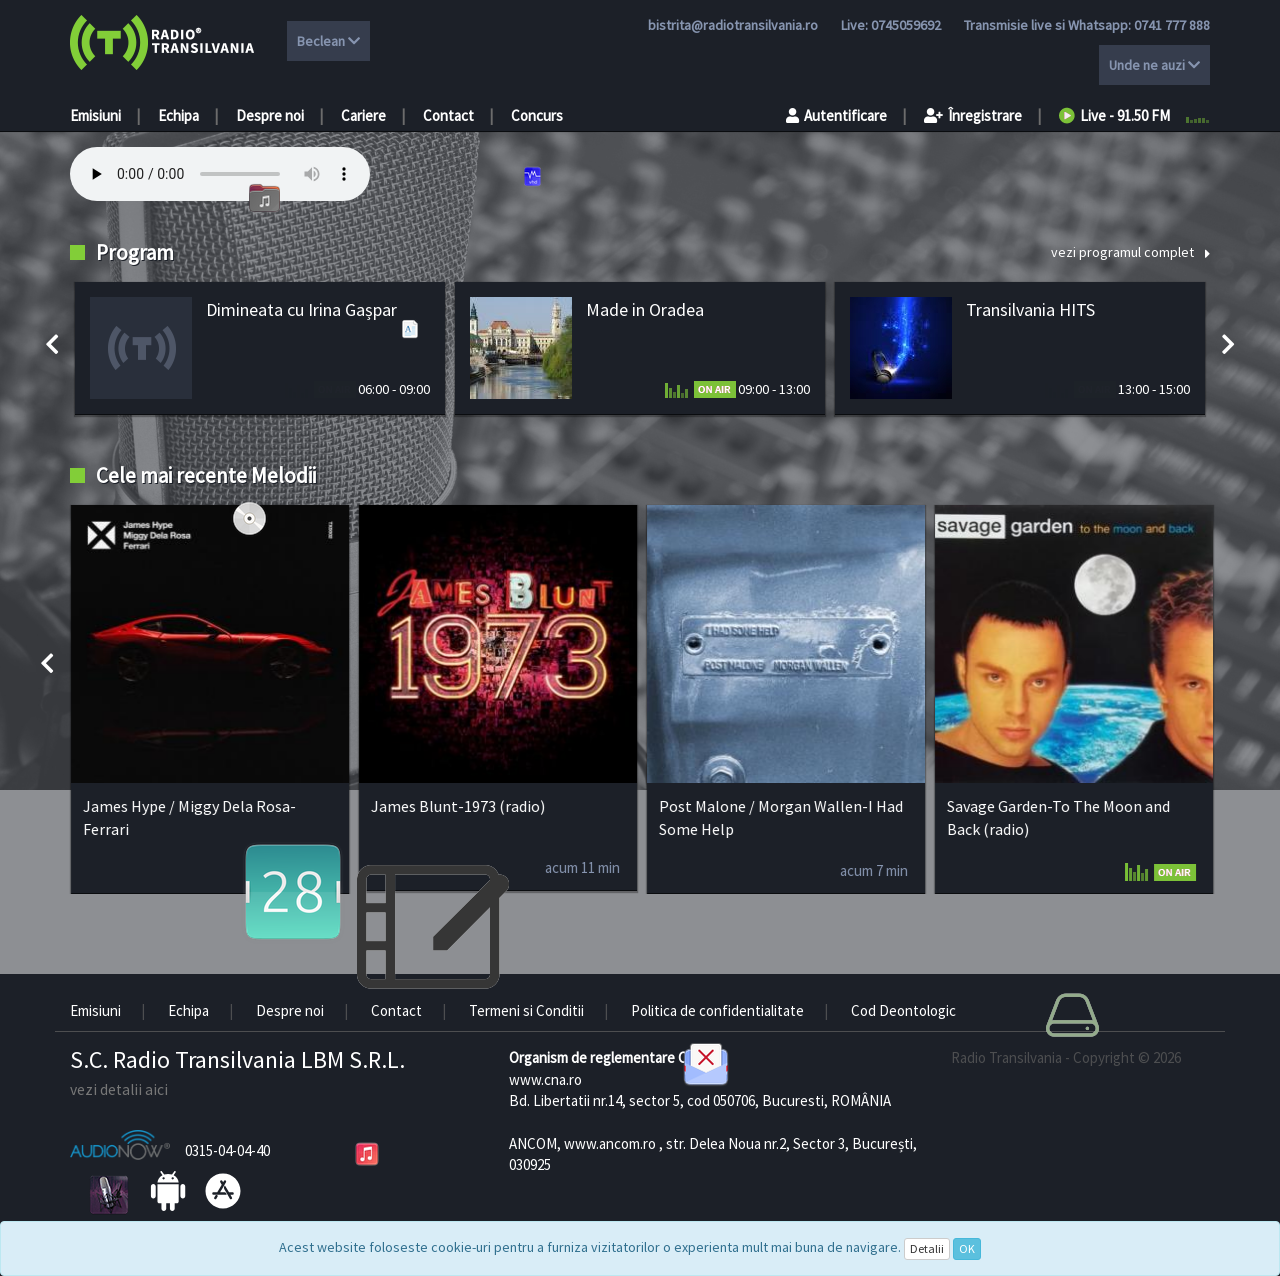 This screenshot has height=1276, width=1280. Describe the element at coordinates (1072, 1013) in the screenshot. I see `eject or safely remove external drive` at that location.